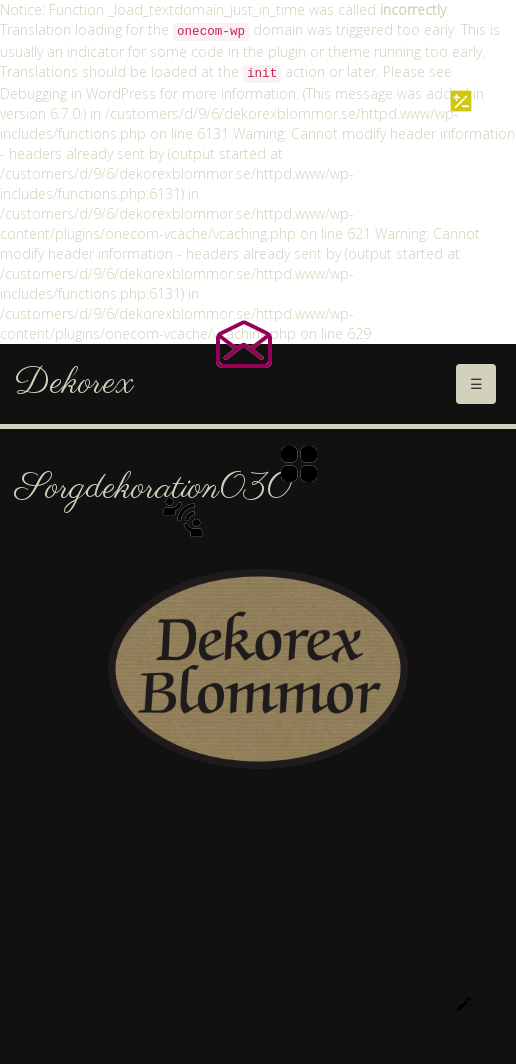 The image size is (516, 1064). Describe the element at coordinates (461, 101) in the screenshot. I see `toggle between adding and subtracting values` at that location.